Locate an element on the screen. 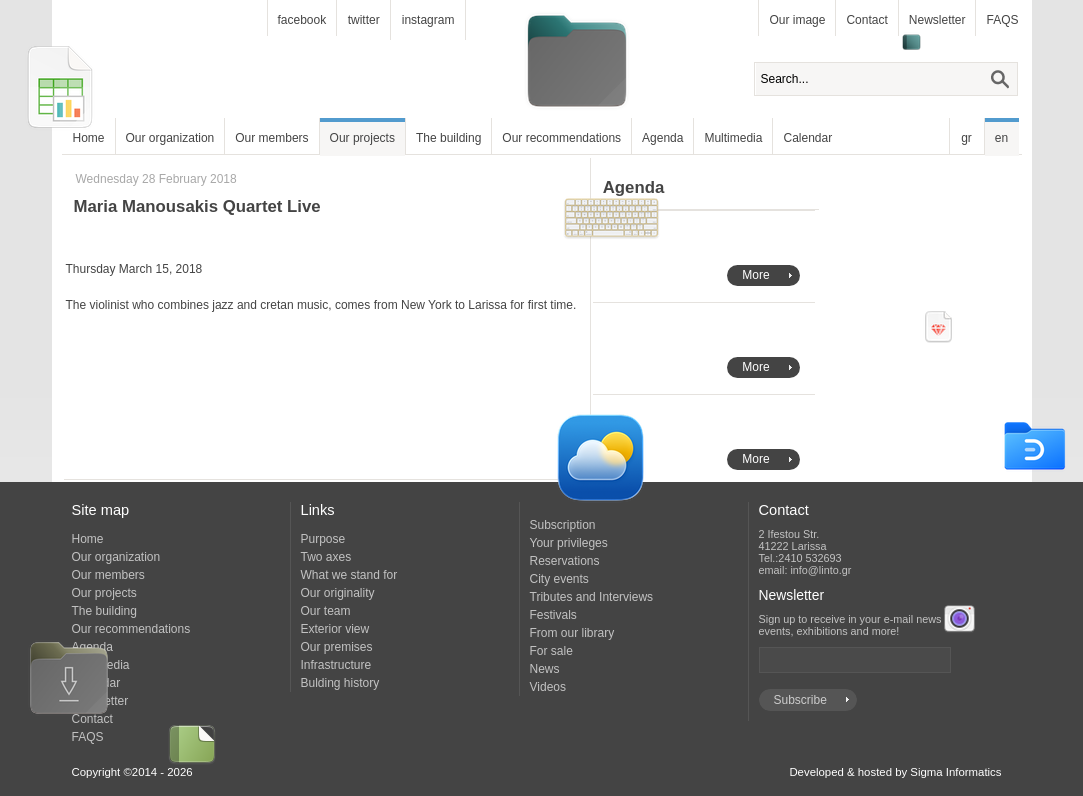 This screenshot has height=796, width=1083. open the cheese webcam application is located at coordinates (959, 618).